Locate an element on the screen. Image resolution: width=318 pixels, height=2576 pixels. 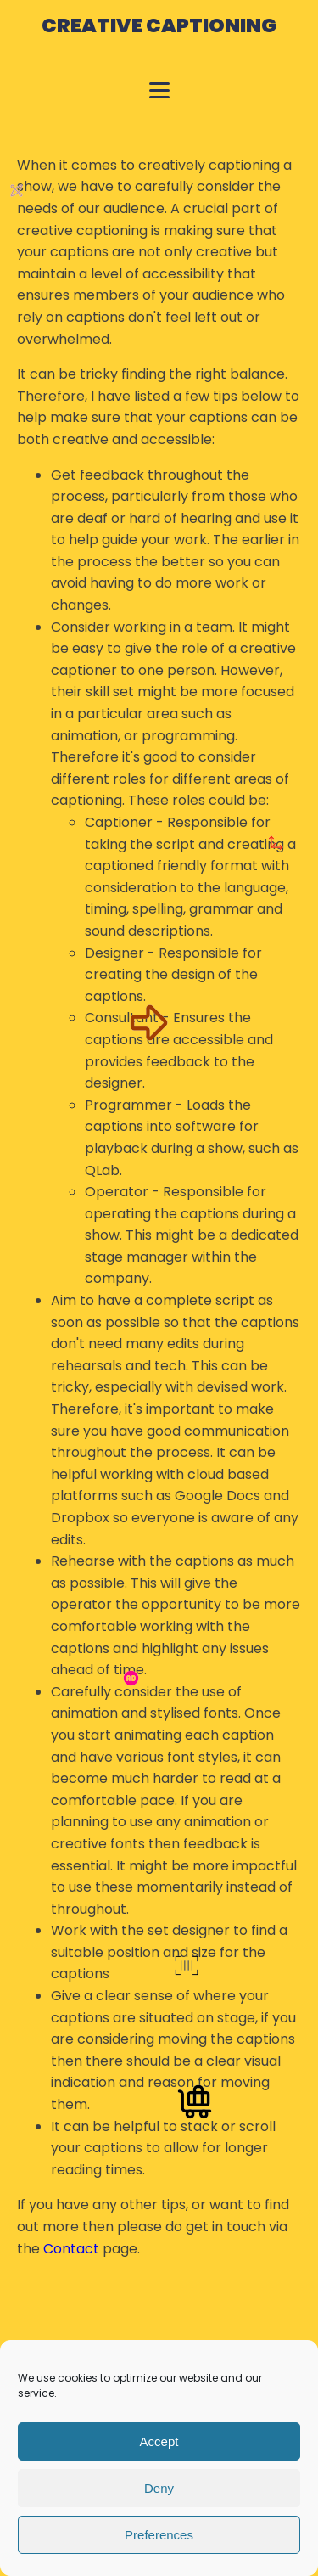
navigate to the next item or step is located at coordinates (148, 1022).